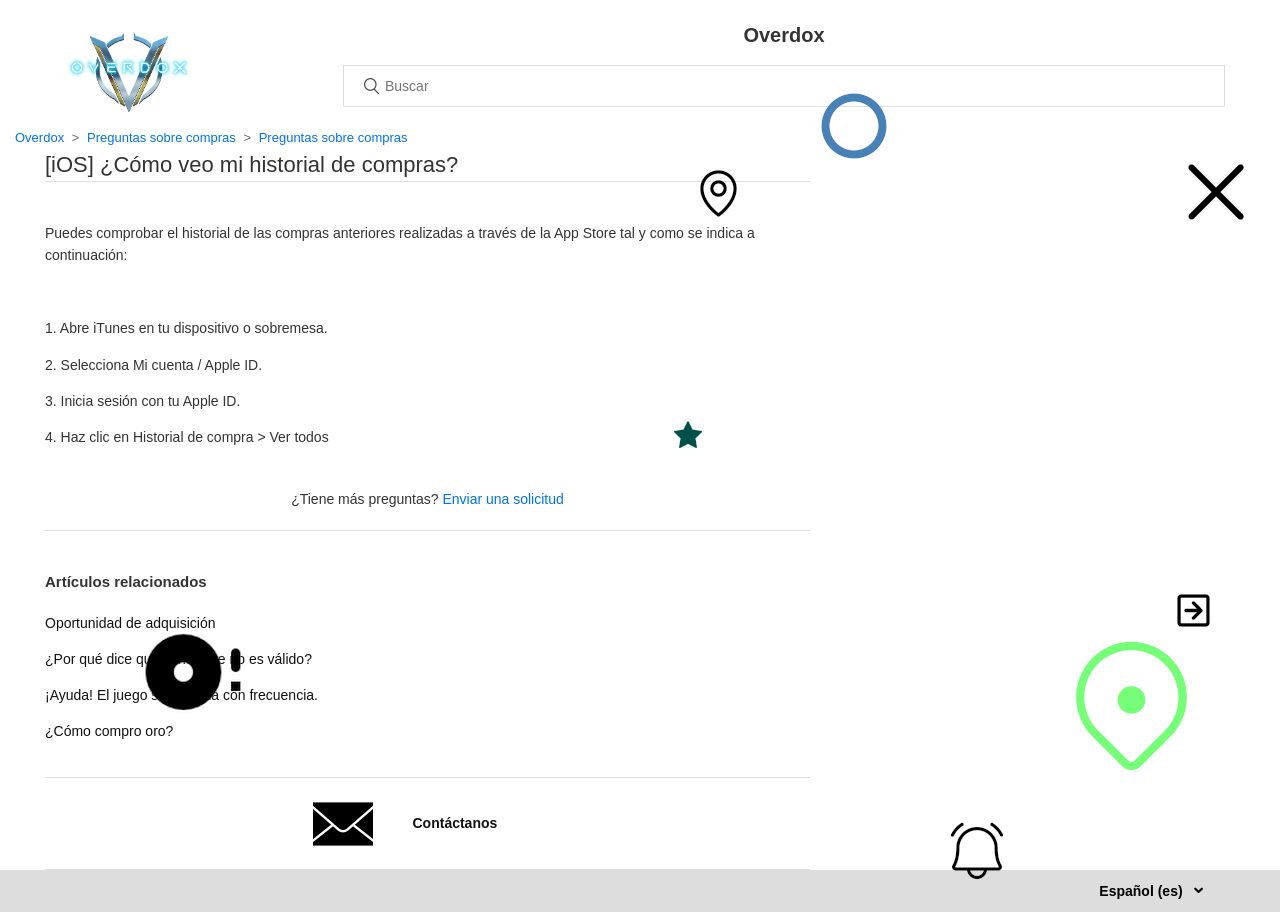 Image resolution: width=1280 pixels, height=912 pixels. I want to click on indicates new notifications or alerts, so click(977, 852).